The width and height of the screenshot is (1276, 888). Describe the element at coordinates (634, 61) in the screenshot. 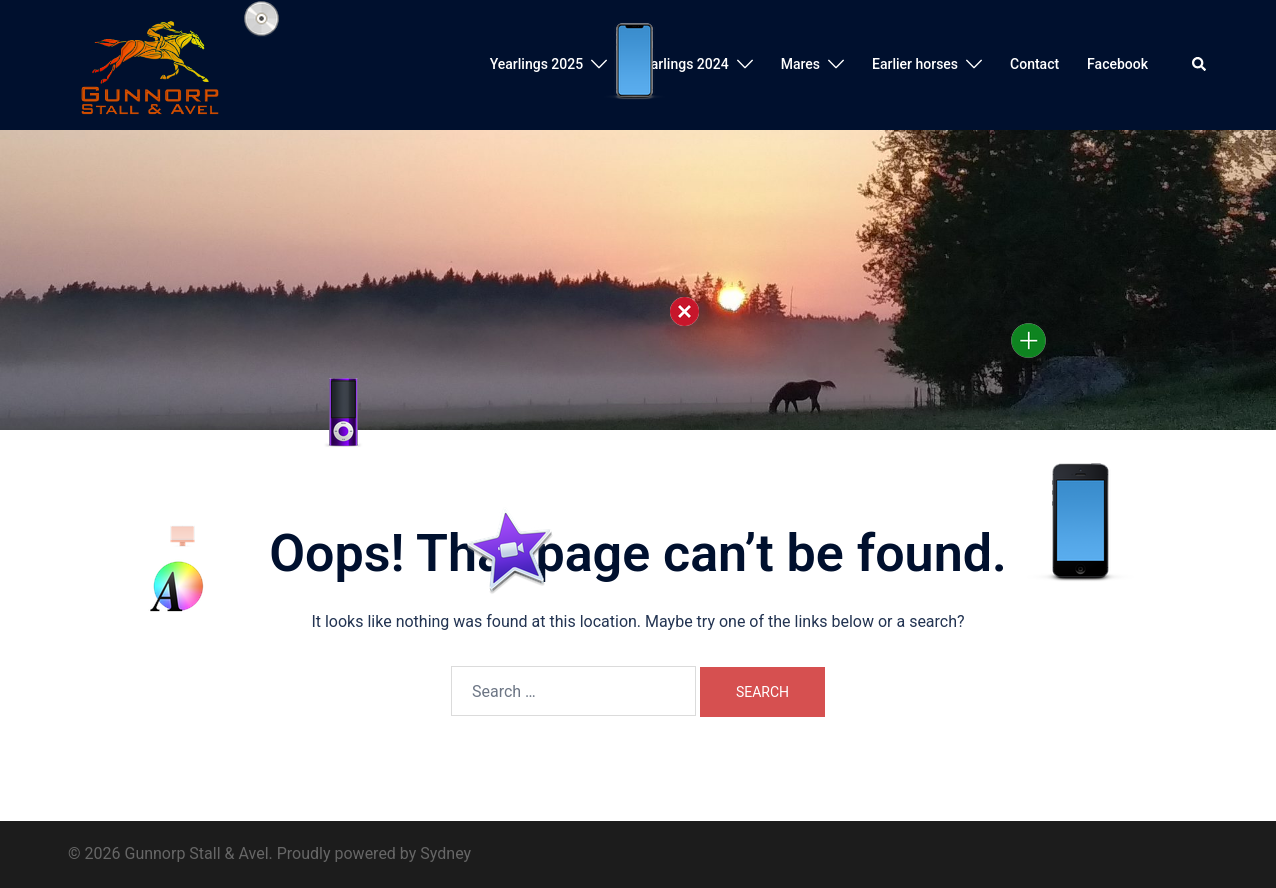

I see `connect to or manage your iPhone` at that location.